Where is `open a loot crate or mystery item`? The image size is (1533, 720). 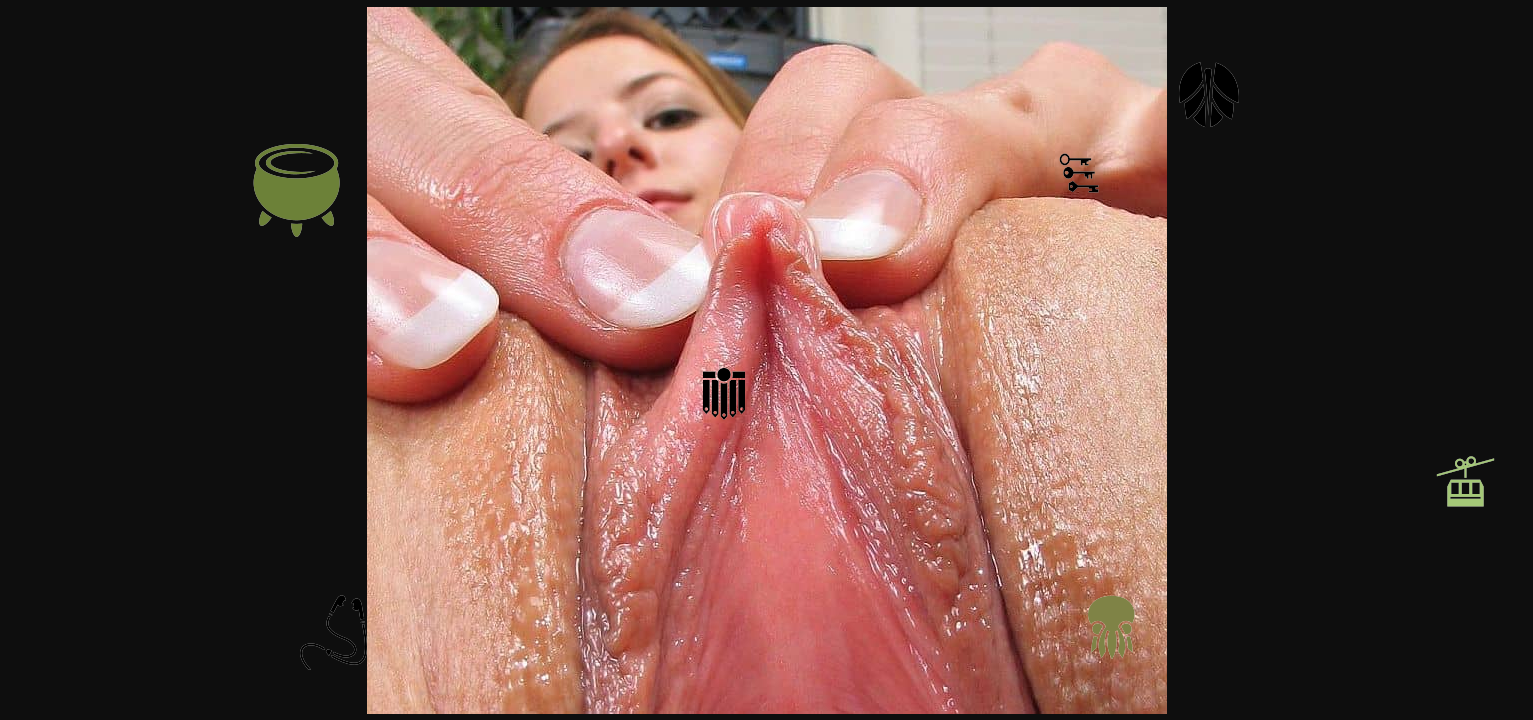 open a loot crate or mystery item is located at coordinates (1208, 94).